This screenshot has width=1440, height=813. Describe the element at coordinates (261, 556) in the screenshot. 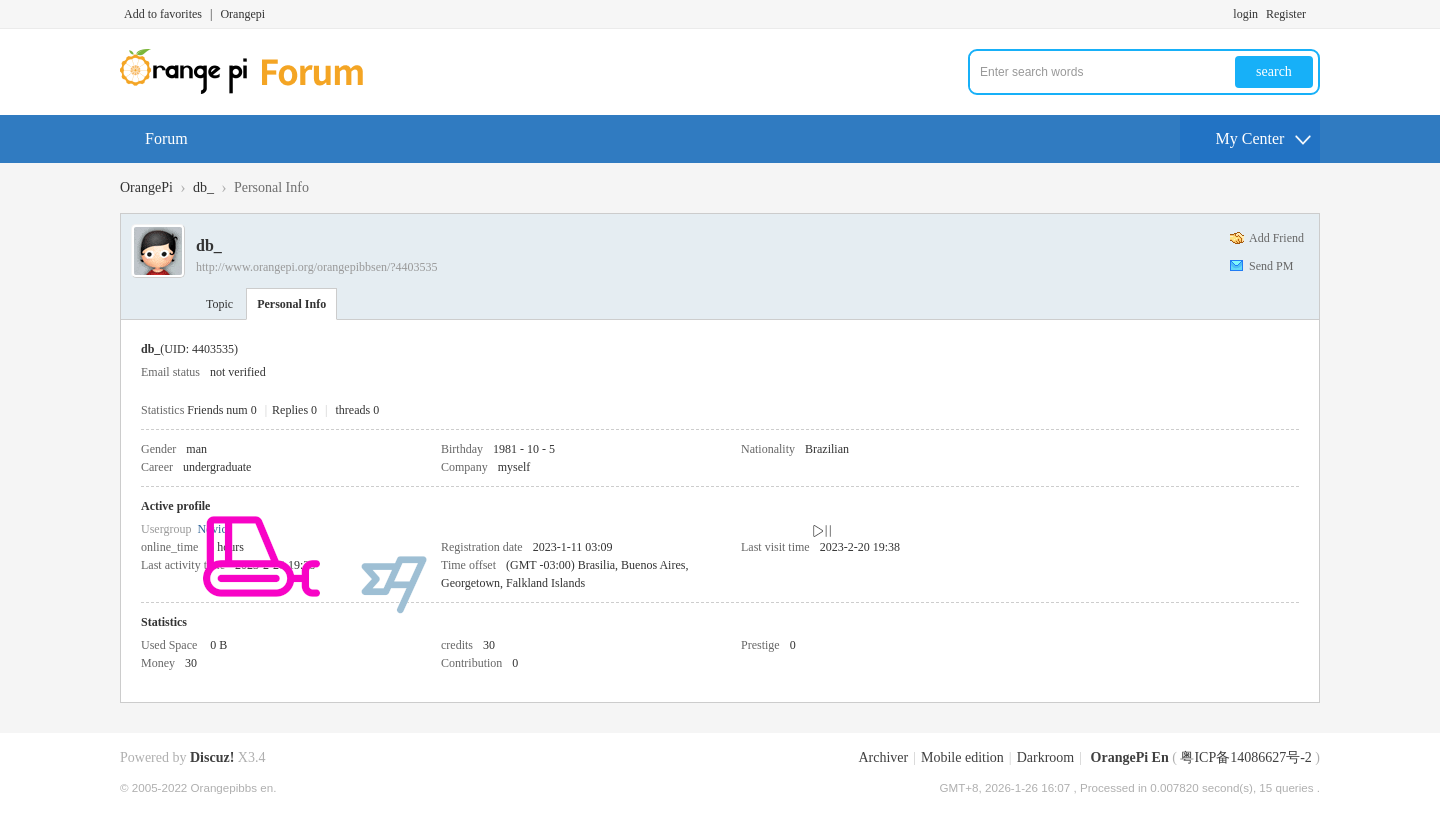

I see `construction or building in progress` at that location.